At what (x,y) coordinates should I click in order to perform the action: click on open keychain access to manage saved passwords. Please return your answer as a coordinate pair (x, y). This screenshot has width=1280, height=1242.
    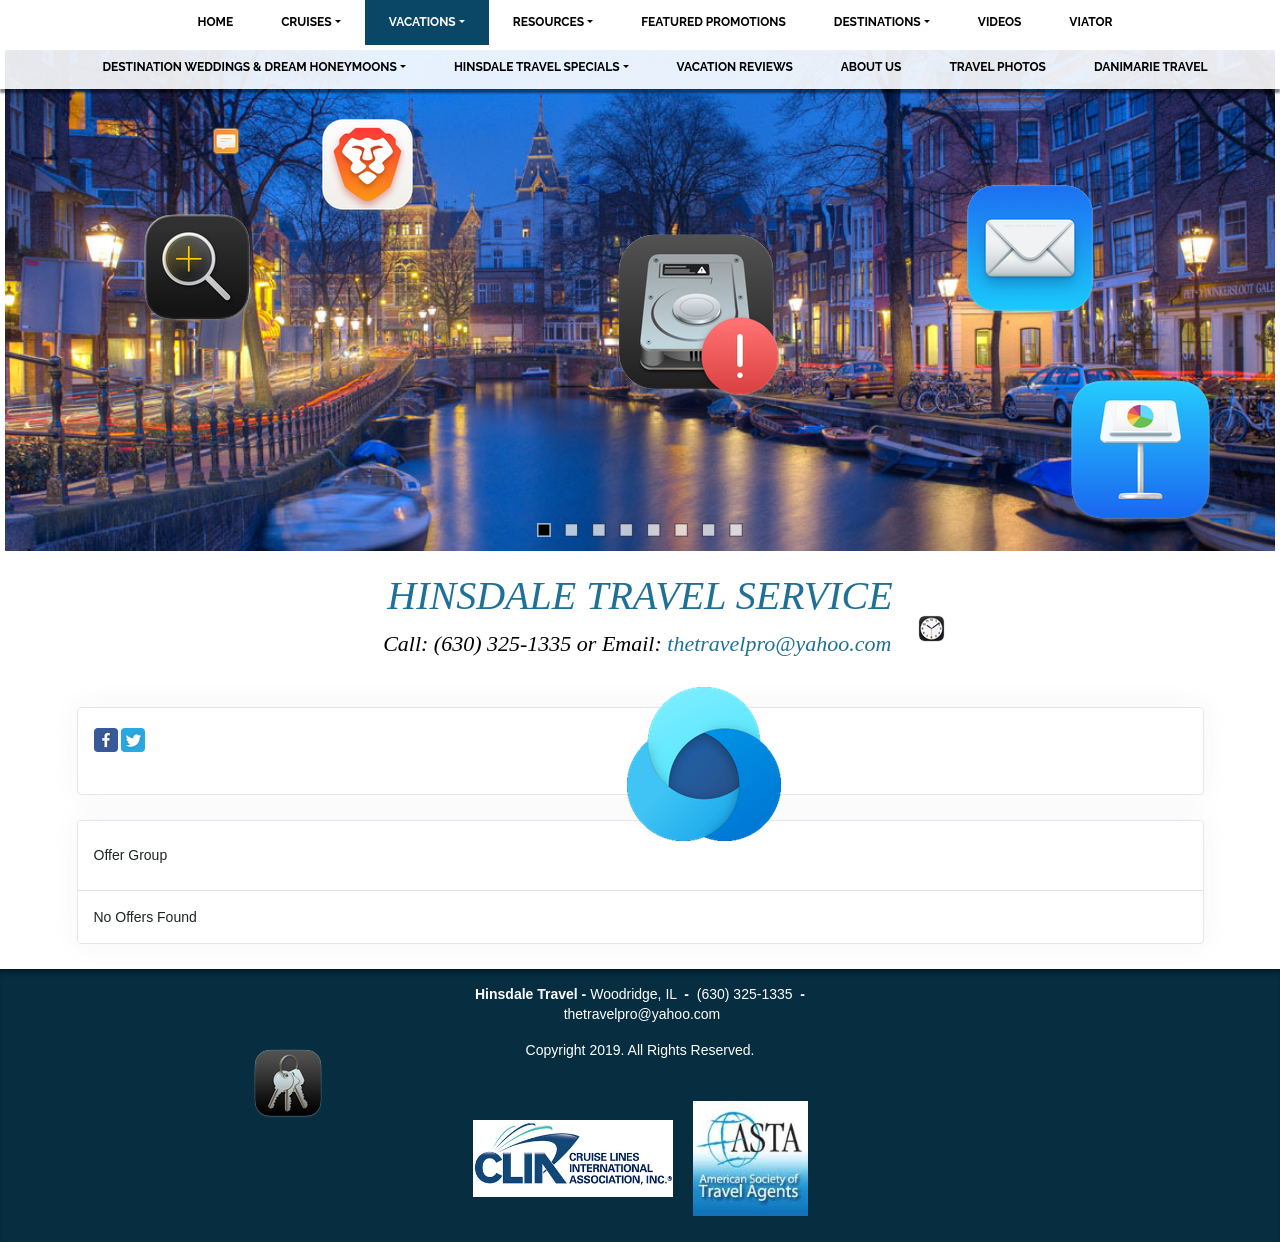
    Looking at the image, I should click on (288, 1083).